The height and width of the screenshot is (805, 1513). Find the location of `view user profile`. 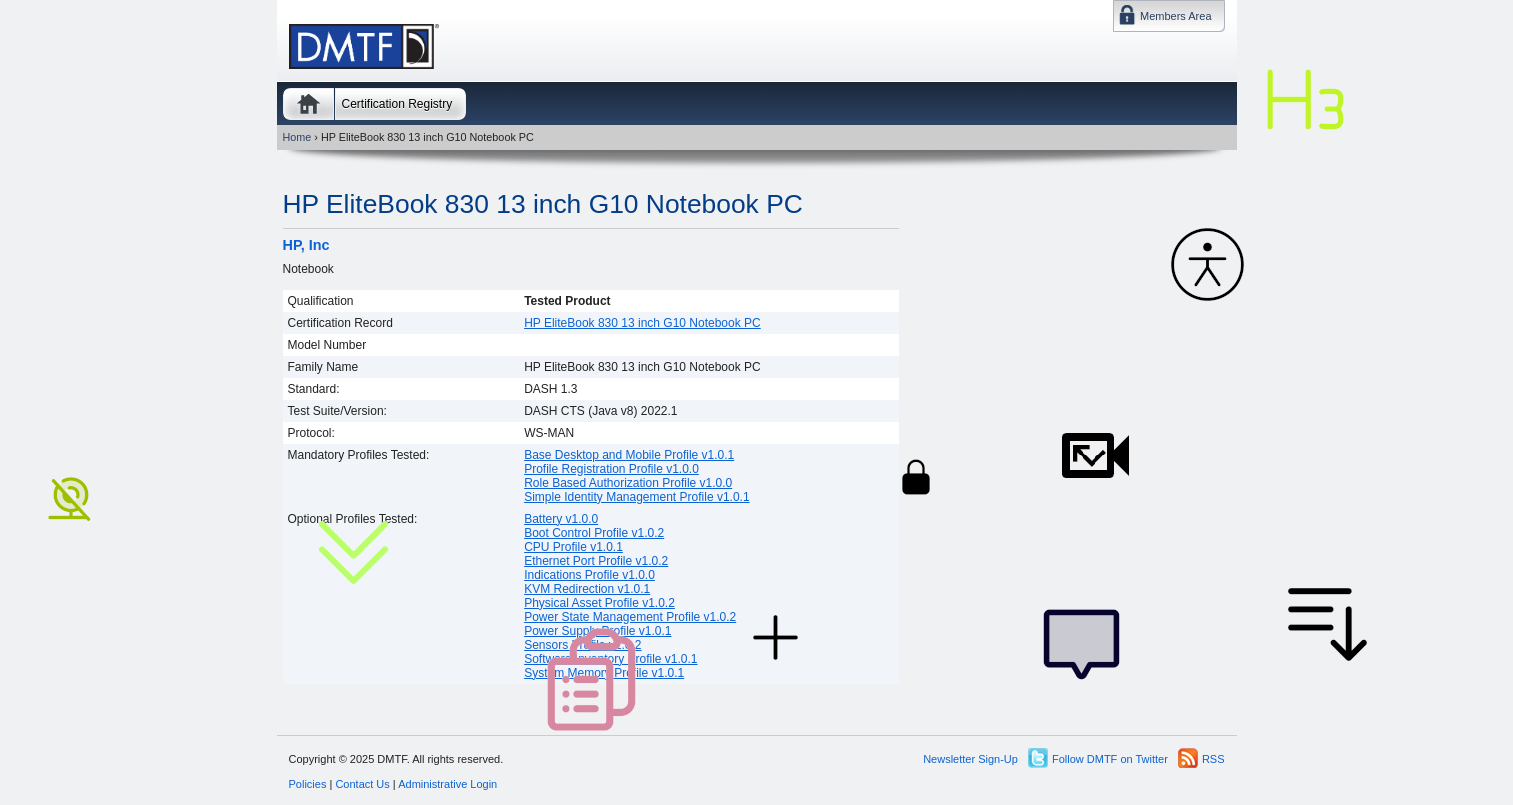

view user profile is located at coordinates (1207, 264).